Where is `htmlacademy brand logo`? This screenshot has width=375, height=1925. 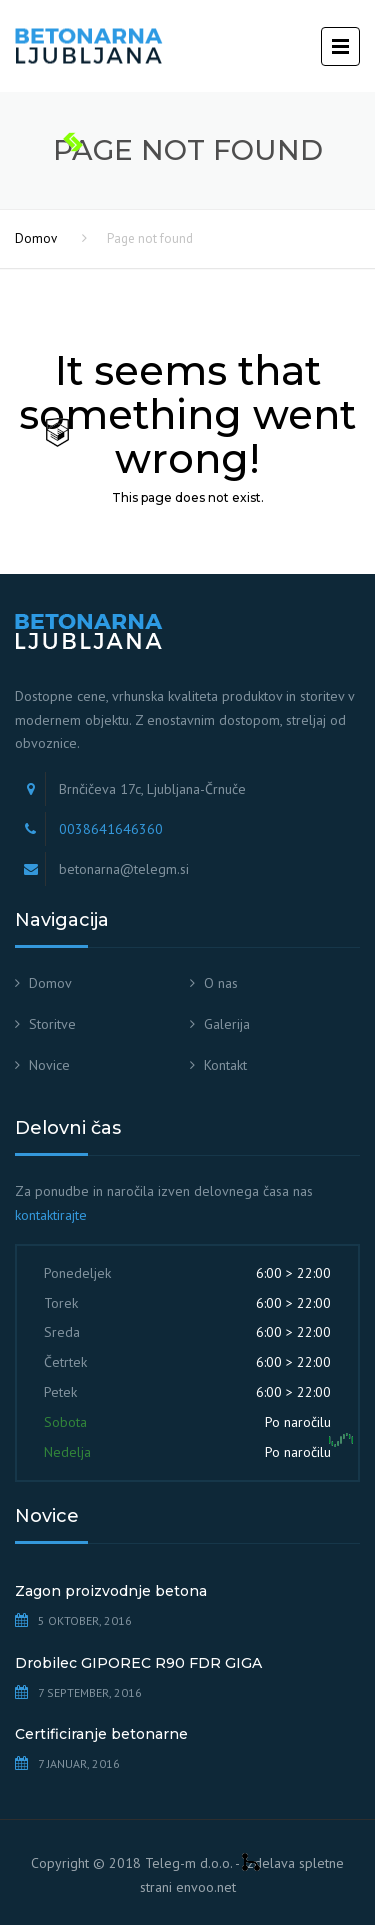
htmlacademy brand logo is located at coordinates (57, 432).